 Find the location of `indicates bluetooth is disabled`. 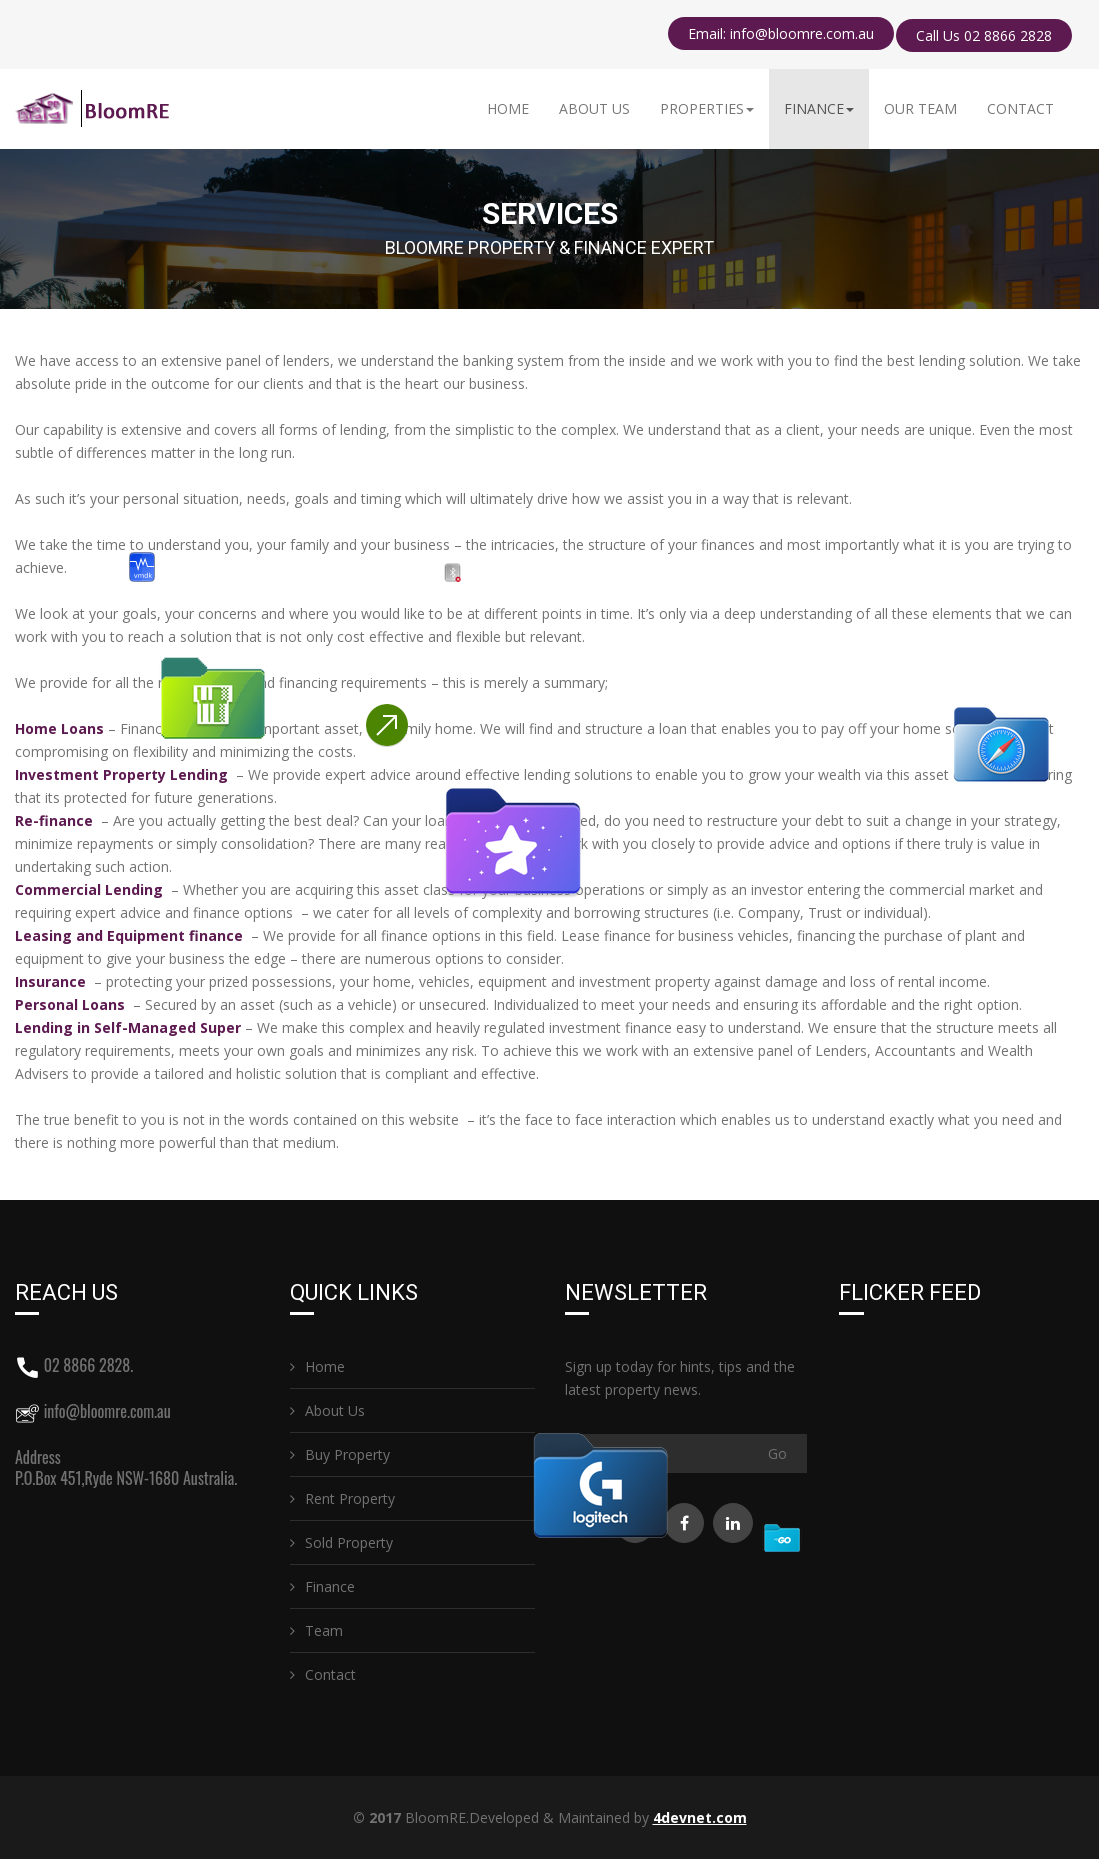

indicates bluetooth is disabled is located at coordinates (452, 572).